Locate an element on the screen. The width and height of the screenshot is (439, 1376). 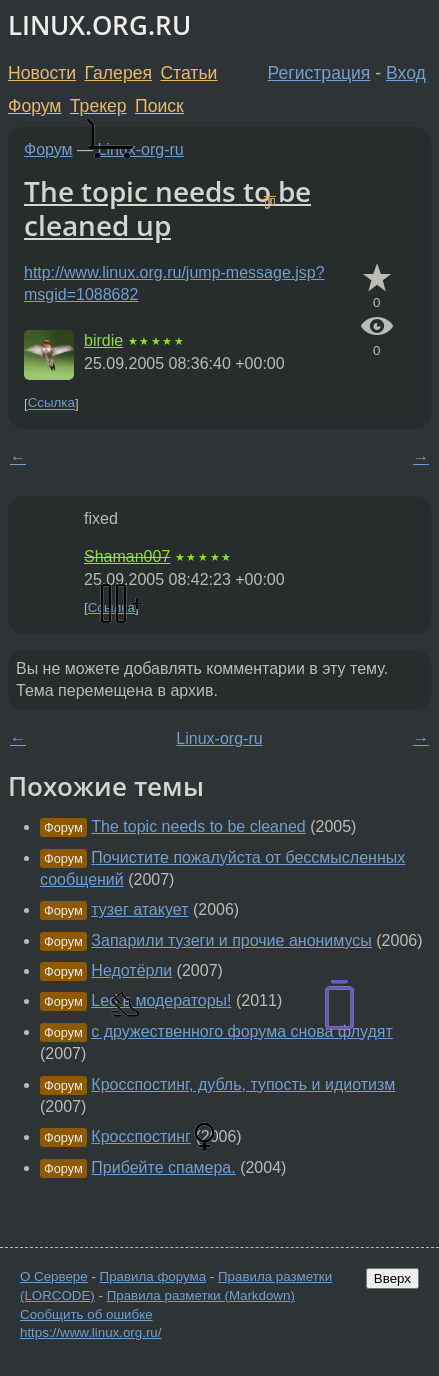
start a running or fitness activity is located at coordinates (124, 1005).